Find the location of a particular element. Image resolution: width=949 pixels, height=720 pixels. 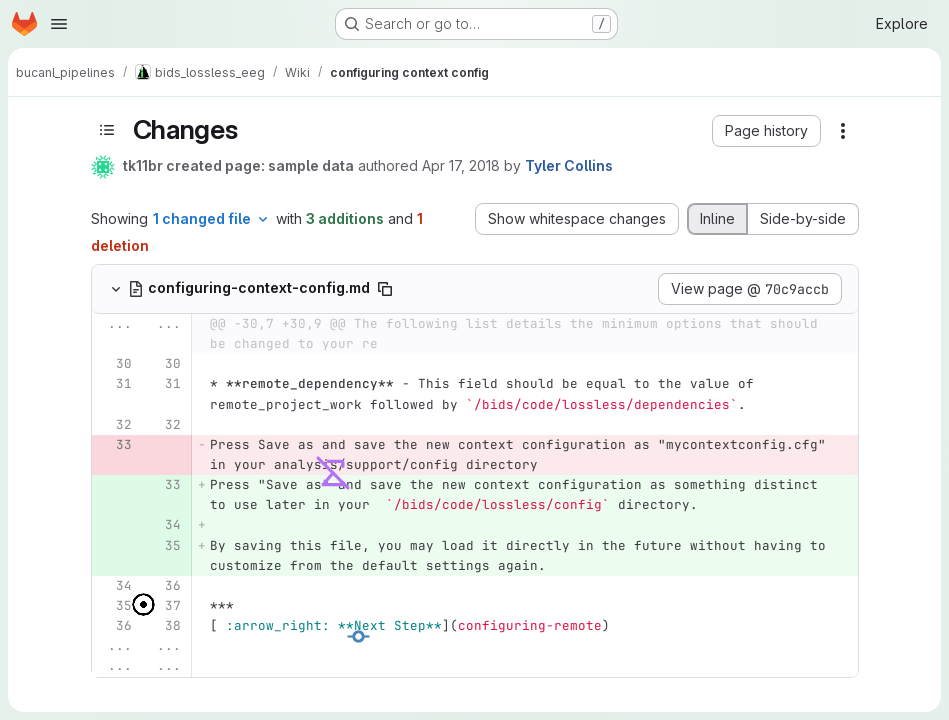

view commit history is located at coordinates (358, 636).